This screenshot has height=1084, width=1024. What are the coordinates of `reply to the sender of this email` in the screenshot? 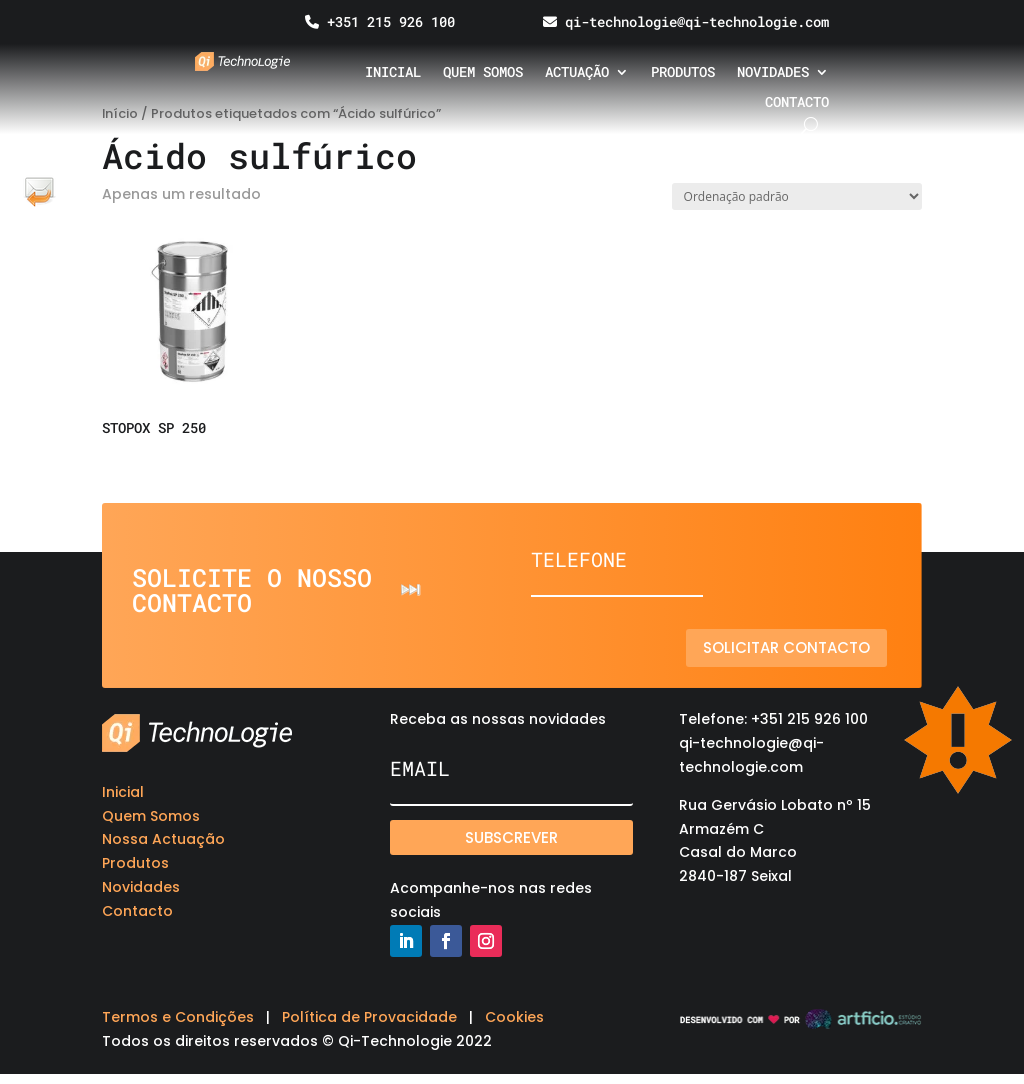 It's located at (39, 189).